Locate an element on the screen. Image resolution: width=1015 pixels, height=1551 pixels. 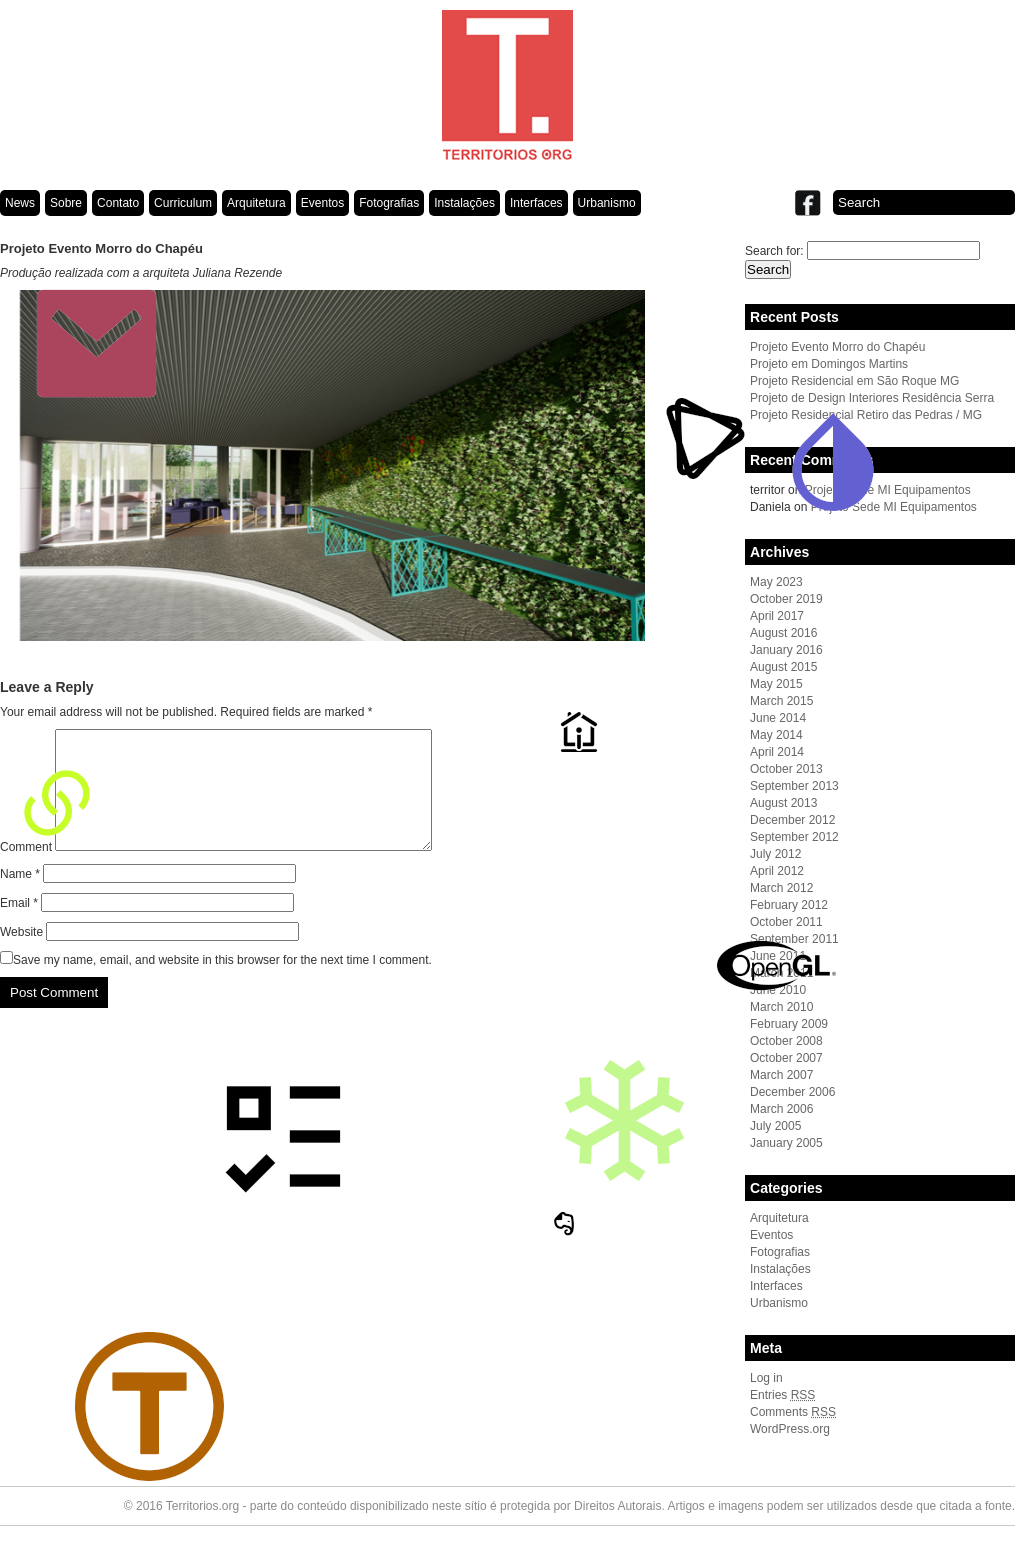
view linked items or connections is located at coordinates (57, 803).